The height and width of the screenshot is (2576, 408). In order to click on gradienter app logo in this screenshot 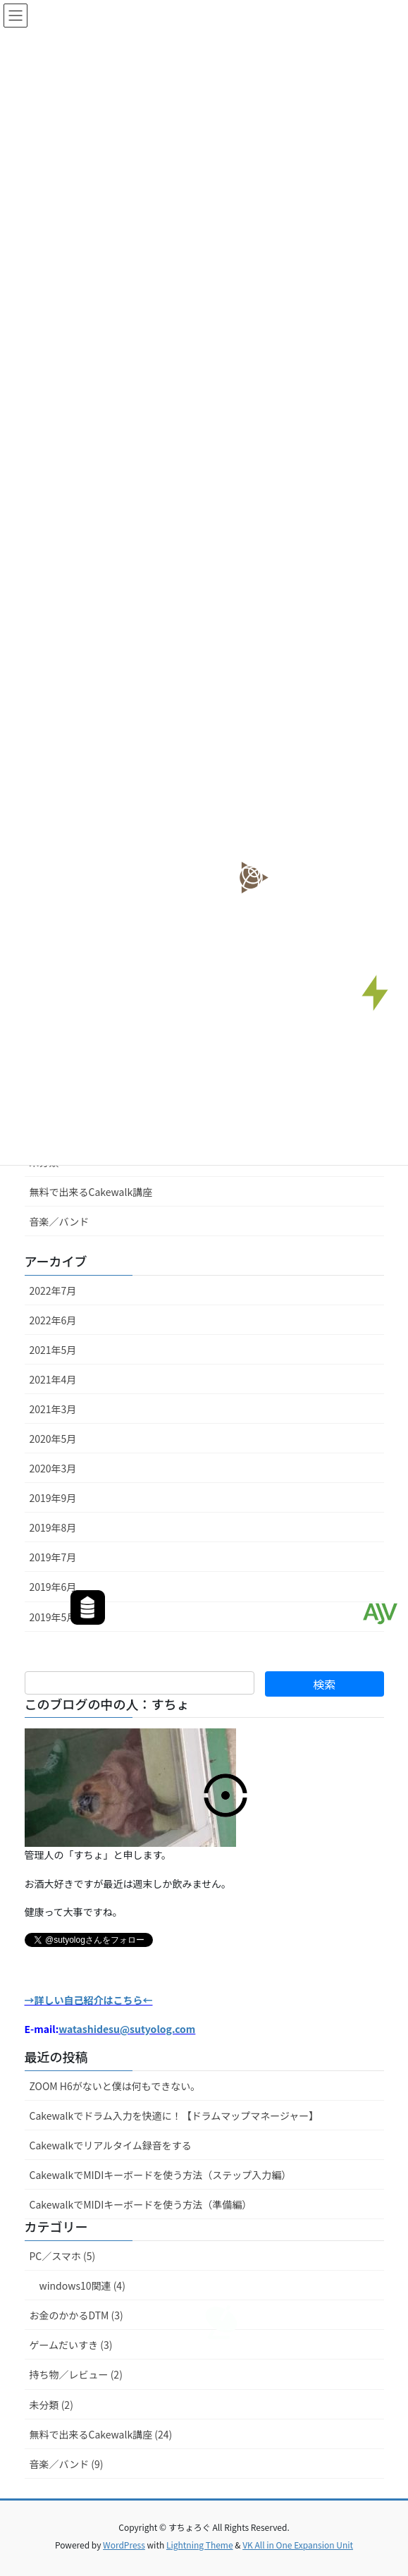, I will do `click(225, 1795)`.